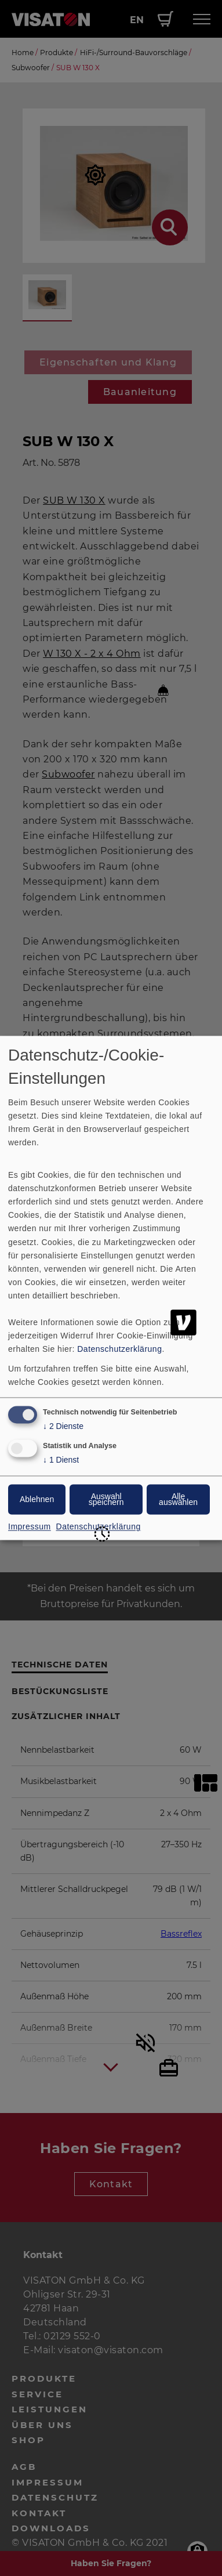 The image size is (222, 2576). I want to click on toggle history tracking off, so click(102, 1534).